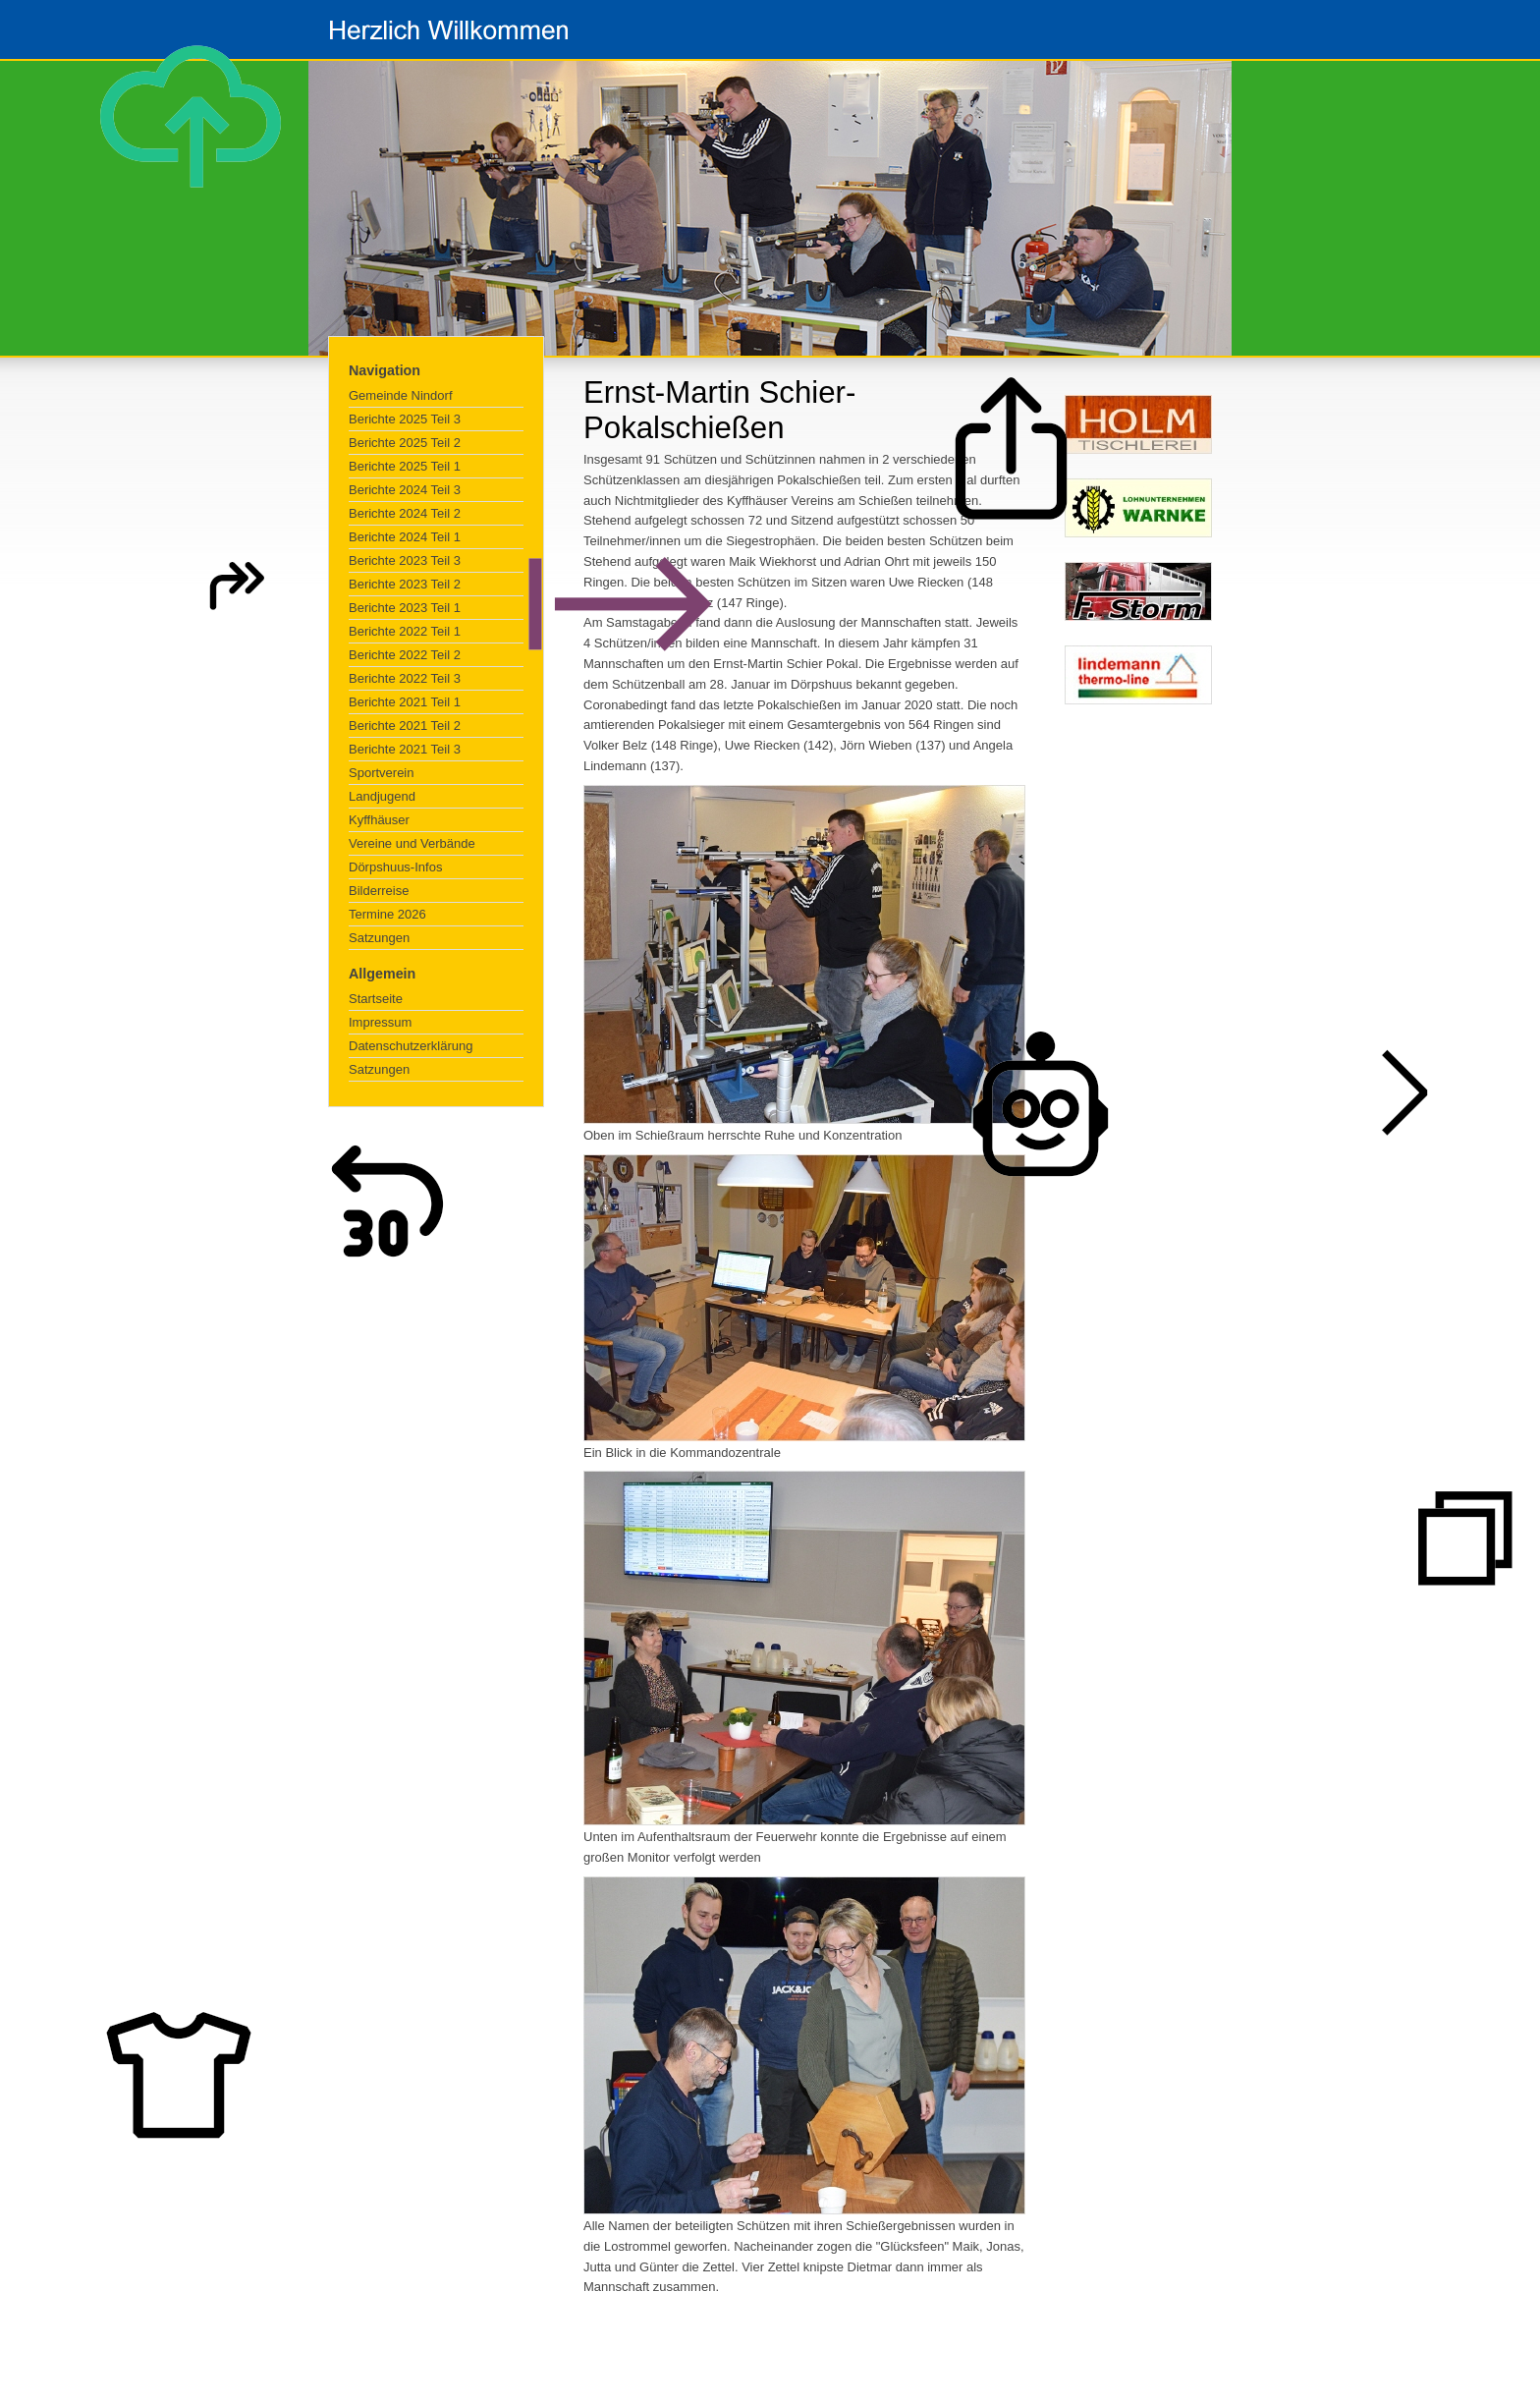 This screenshot has width=1540, height=2404. Describe the element at coordinates (1402, 1092) in the screenshot. I see `navigate to the next item or page` at that location.